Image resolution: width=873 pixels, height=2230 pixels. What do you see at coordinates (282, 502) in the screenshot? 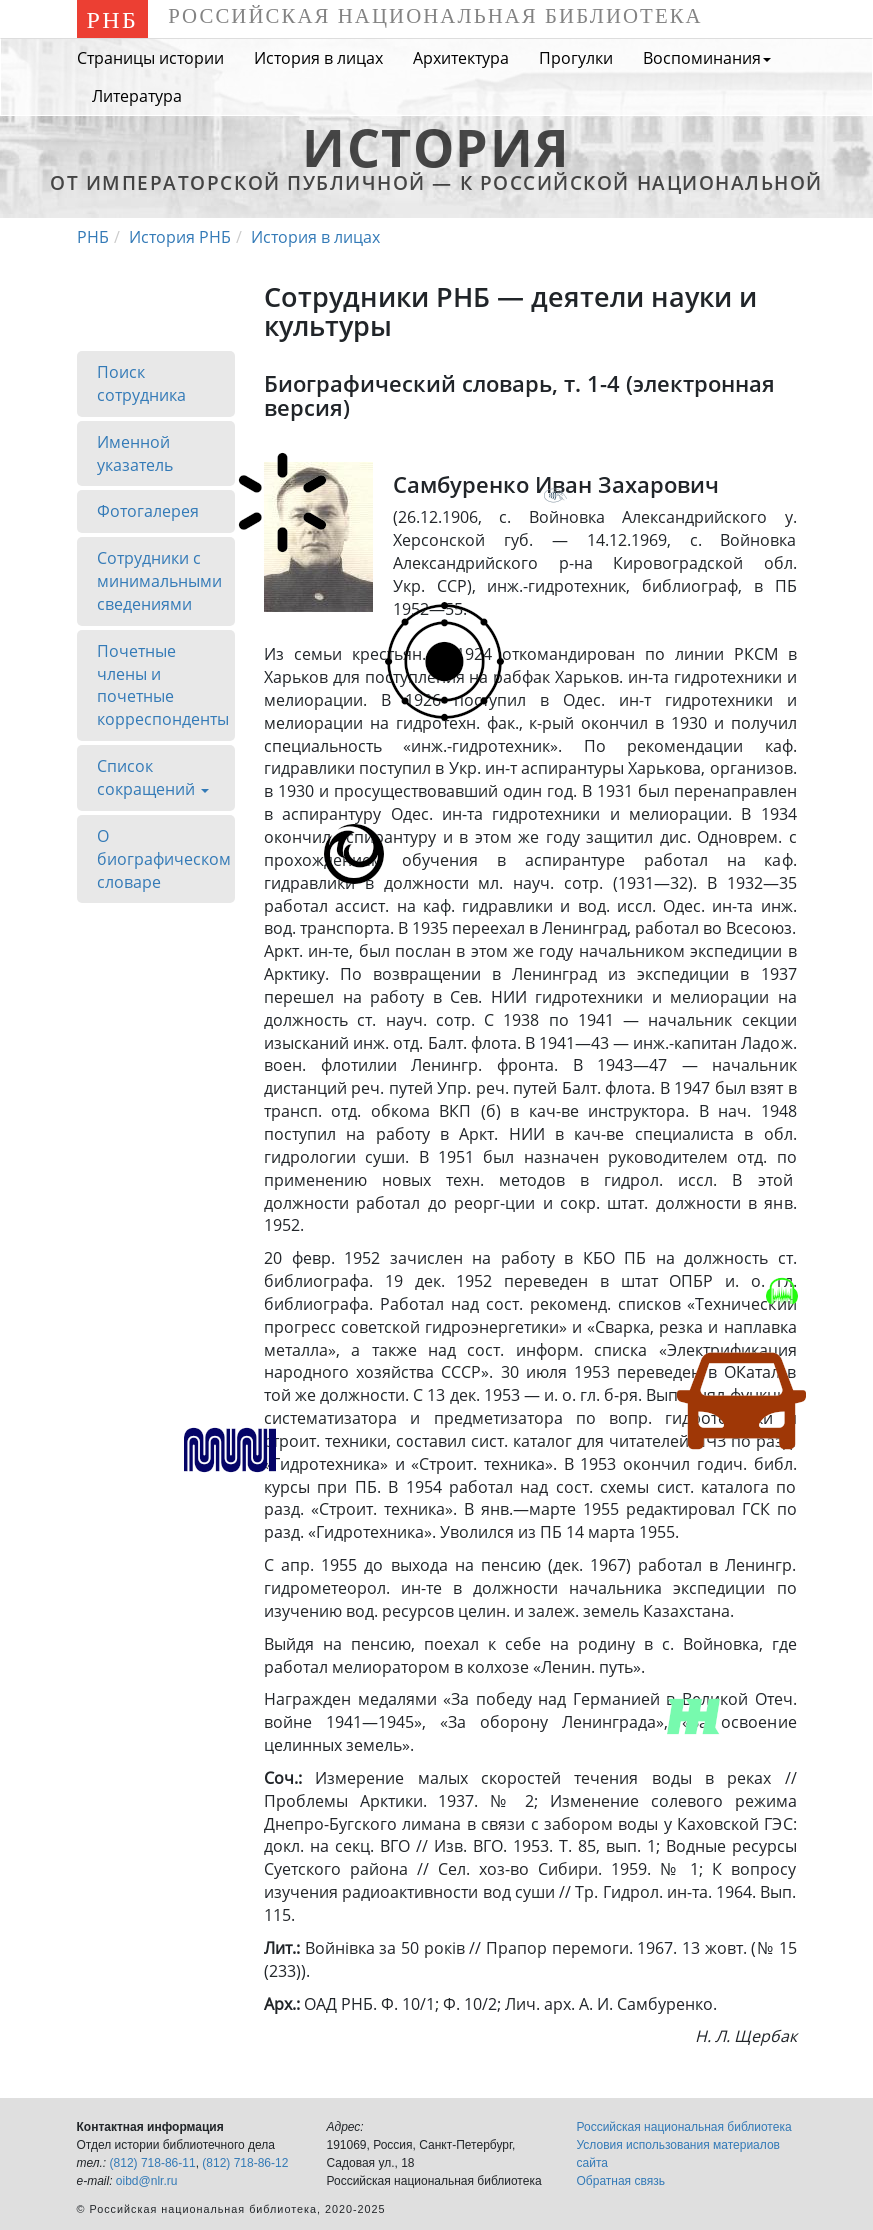
I see `loading content in progress` at bounding box center [282, 502].